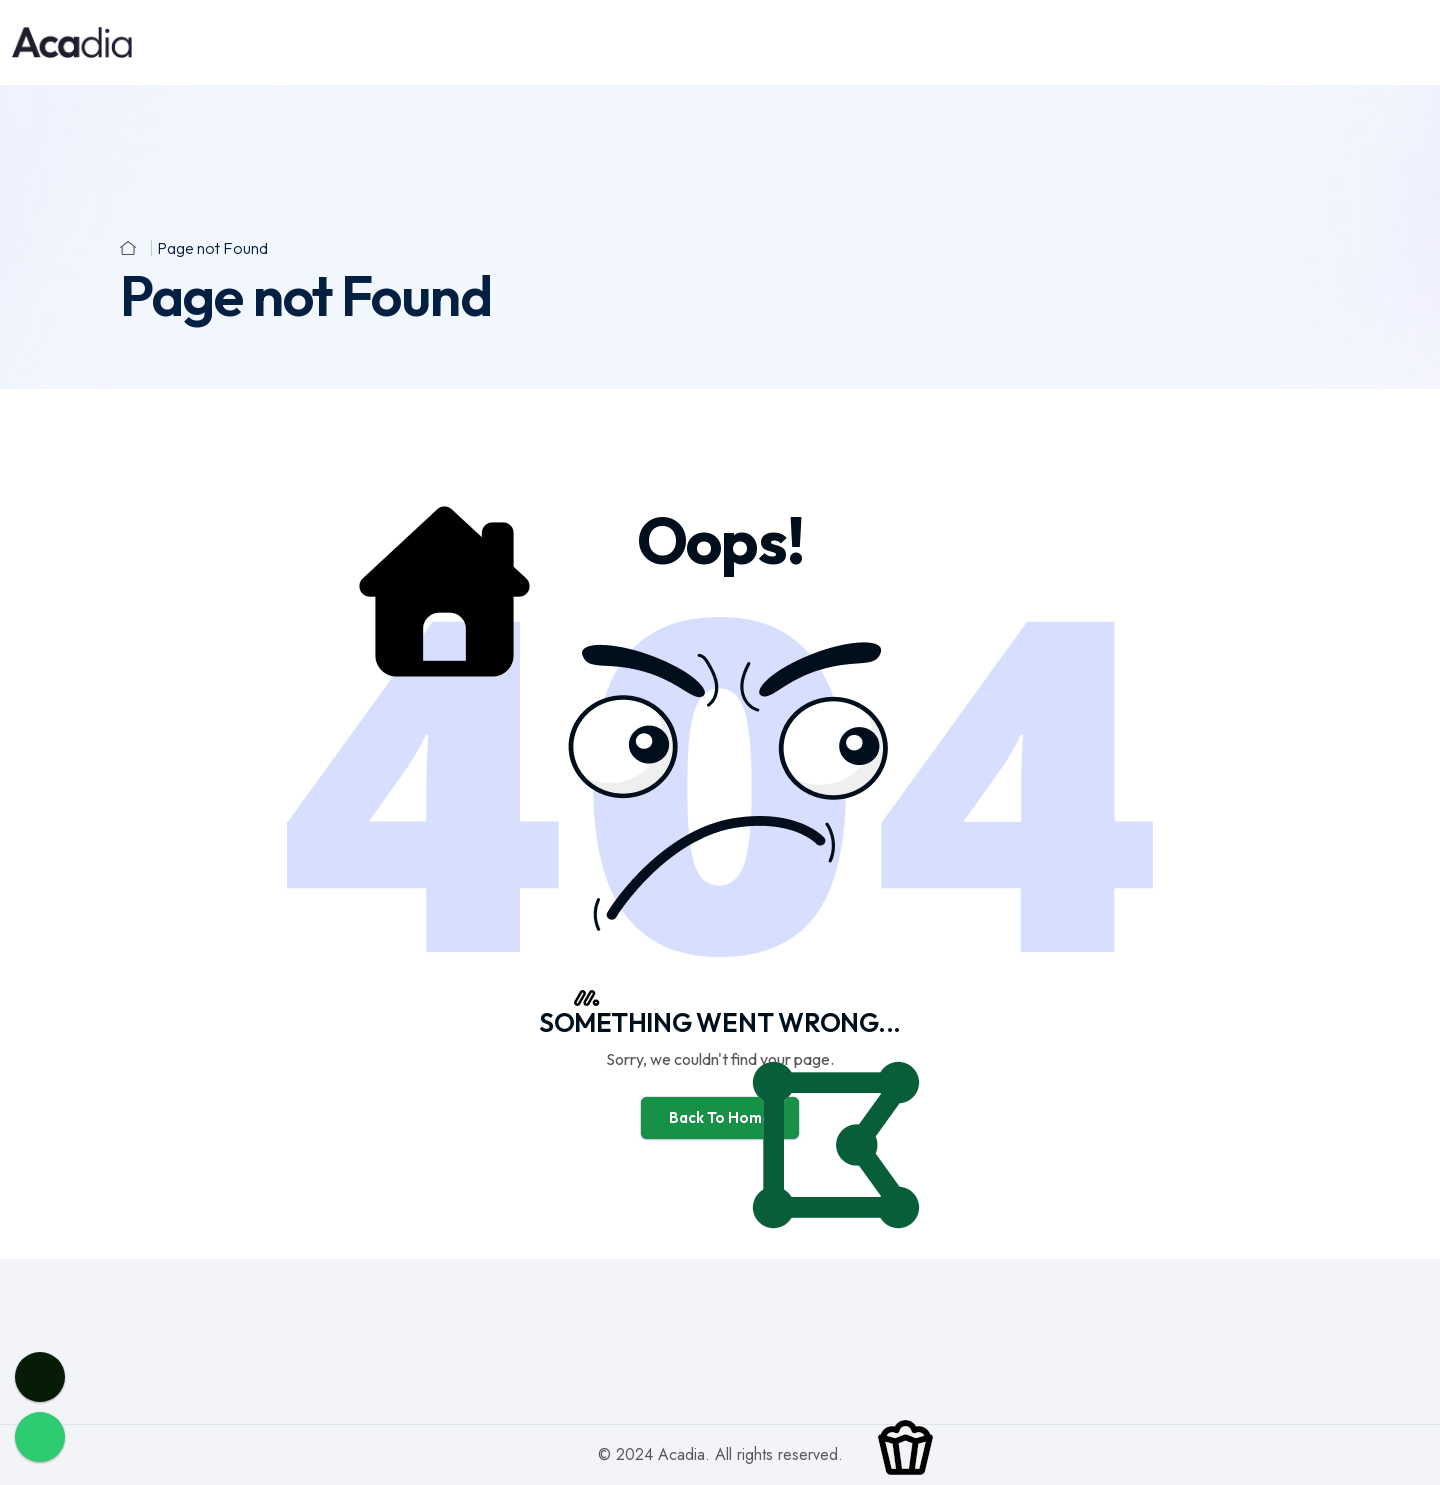 The width and height of the screenshot is (1440, 1485). Describe the element at coordinates (444, 591) in the screenshot. I see `go to home screen` at that location.